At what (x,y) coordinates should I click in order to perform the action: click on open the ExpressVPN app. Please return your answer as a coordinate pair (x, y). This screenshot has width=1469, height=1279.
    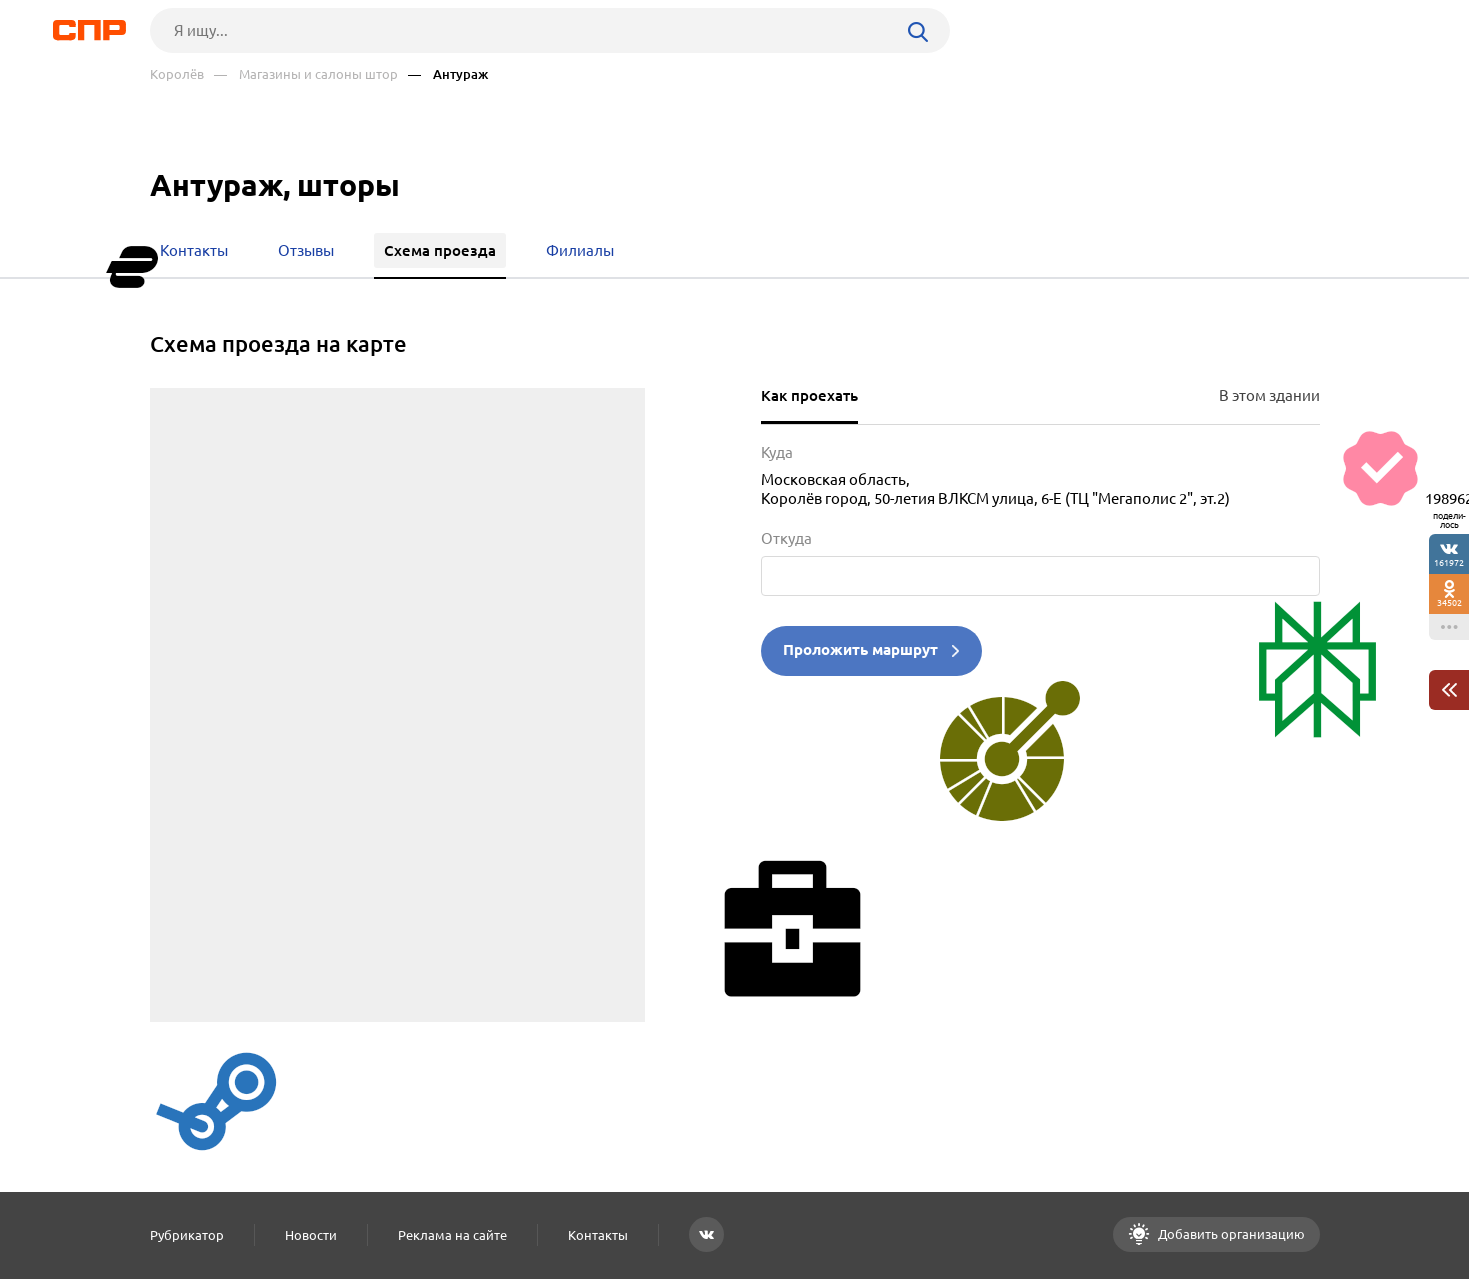
    Looking at the image, I should click on (132, 267).